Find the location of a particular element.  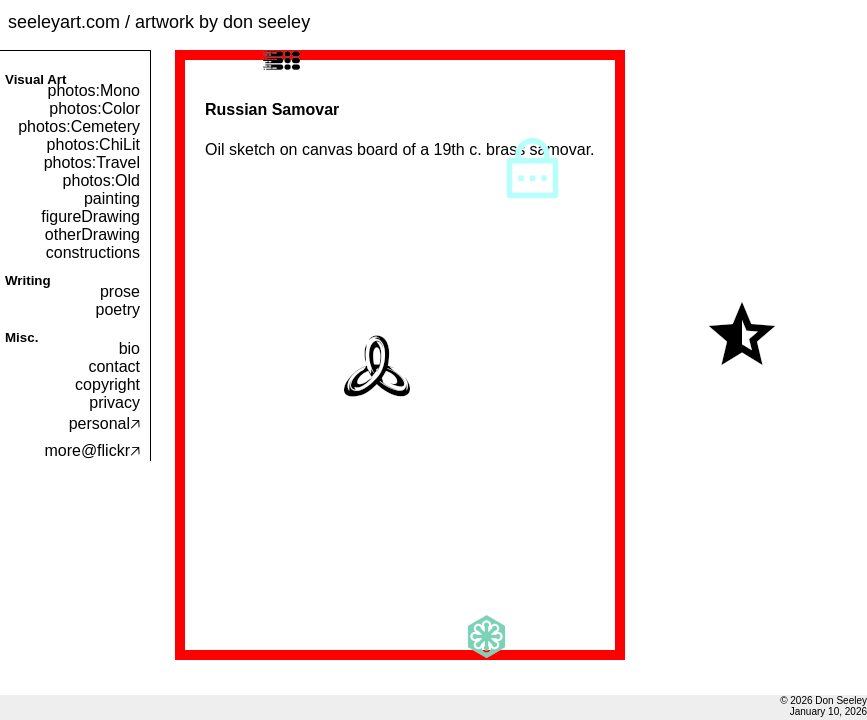

treyarch game studio logo is located at coordinates (377, 366).